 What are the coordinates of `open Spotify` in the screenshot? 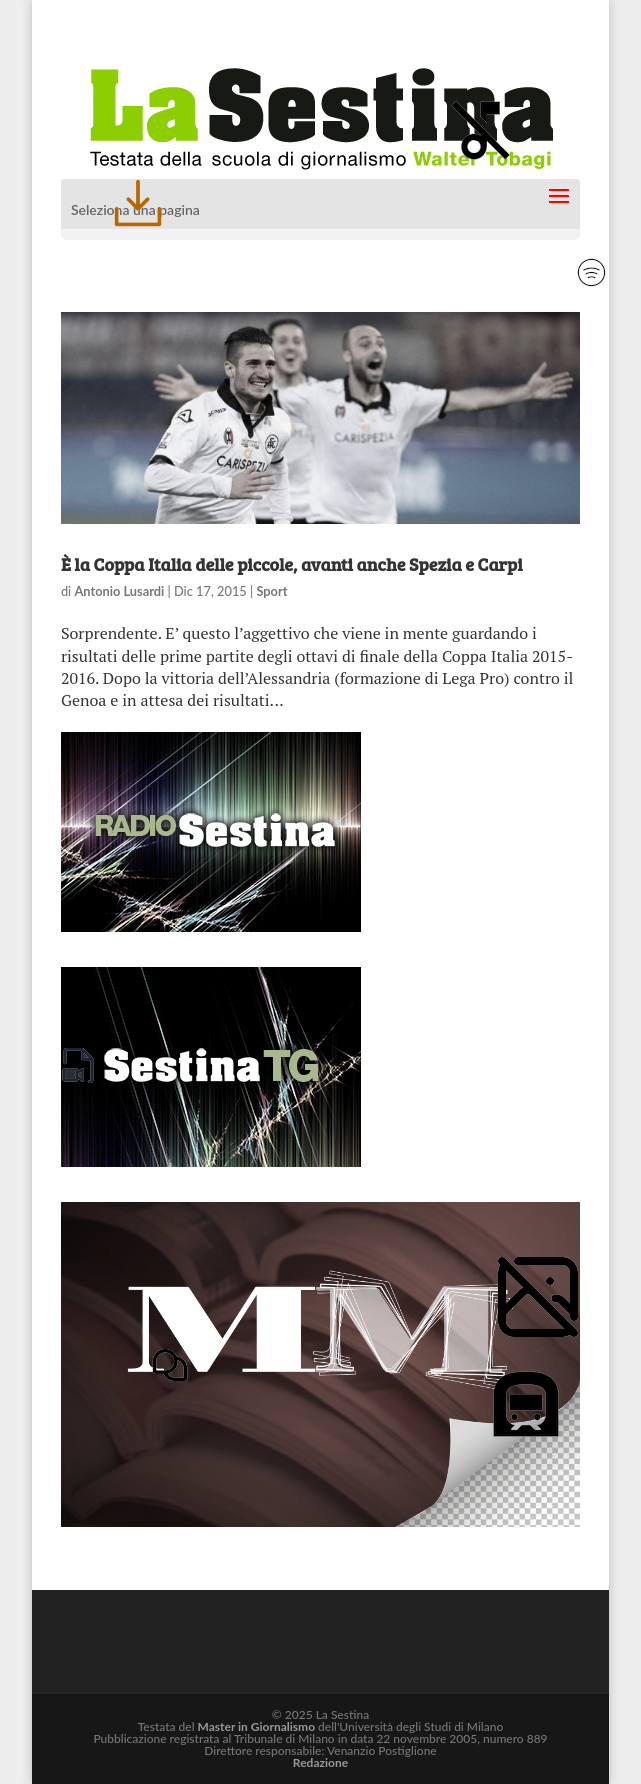 It's located at (591, 272).